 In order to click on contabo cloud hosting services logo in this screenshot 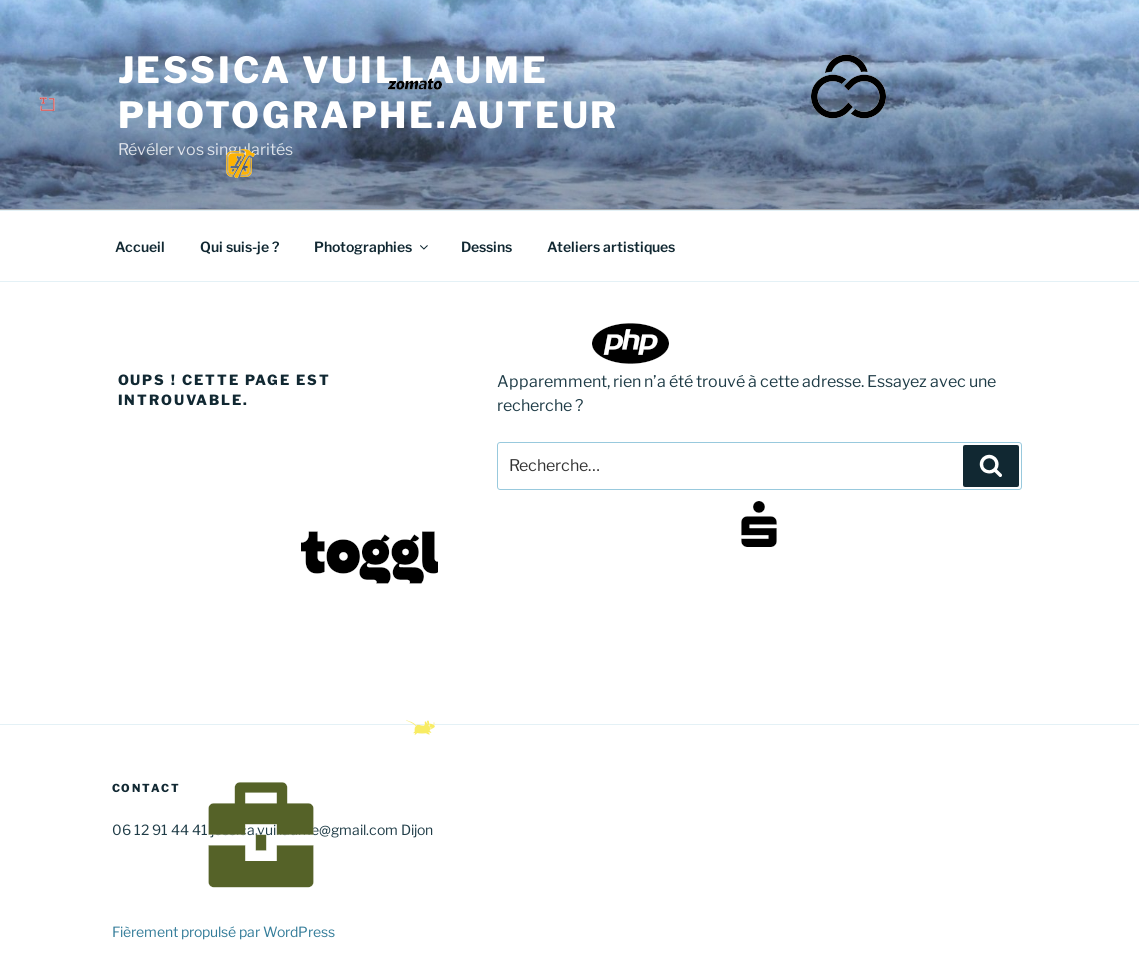, I will do `click(848, 86)`.